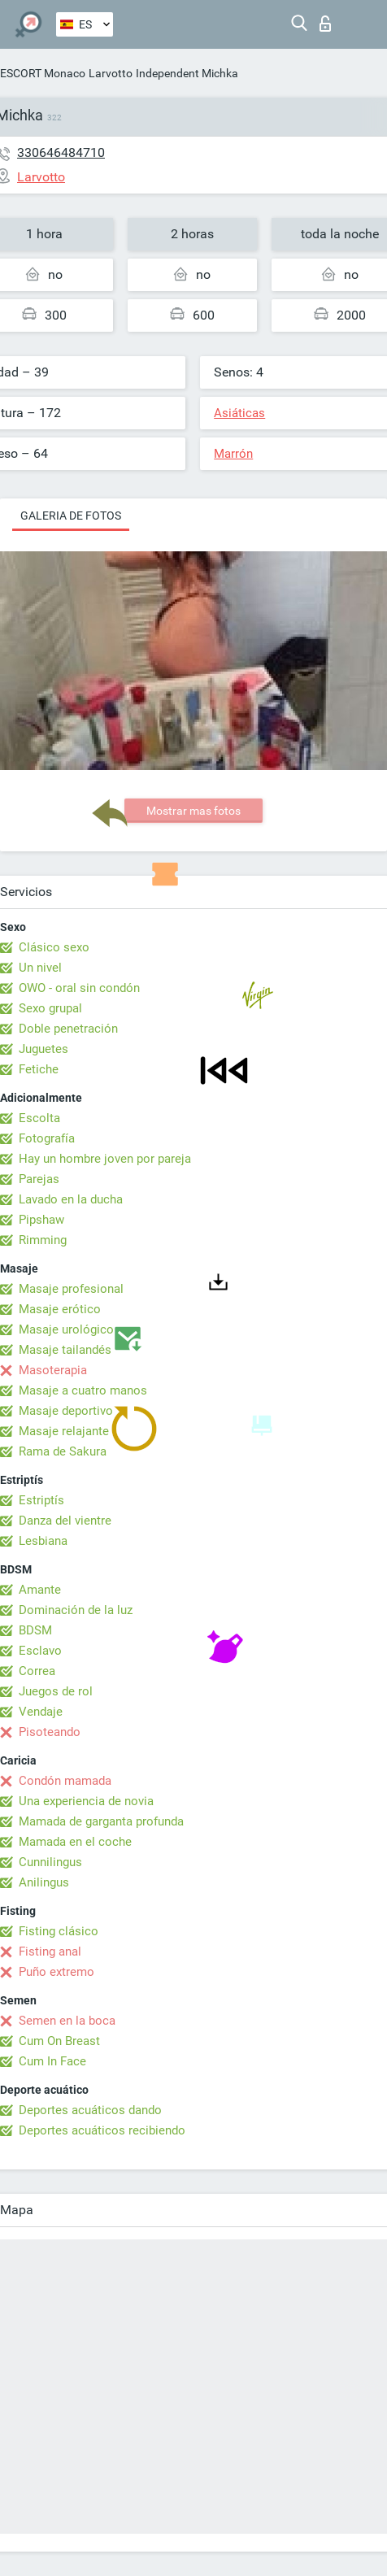  Describe the element at coordinates (165, 874) in the screenshot. I see `view your tickets or passes` at that location.